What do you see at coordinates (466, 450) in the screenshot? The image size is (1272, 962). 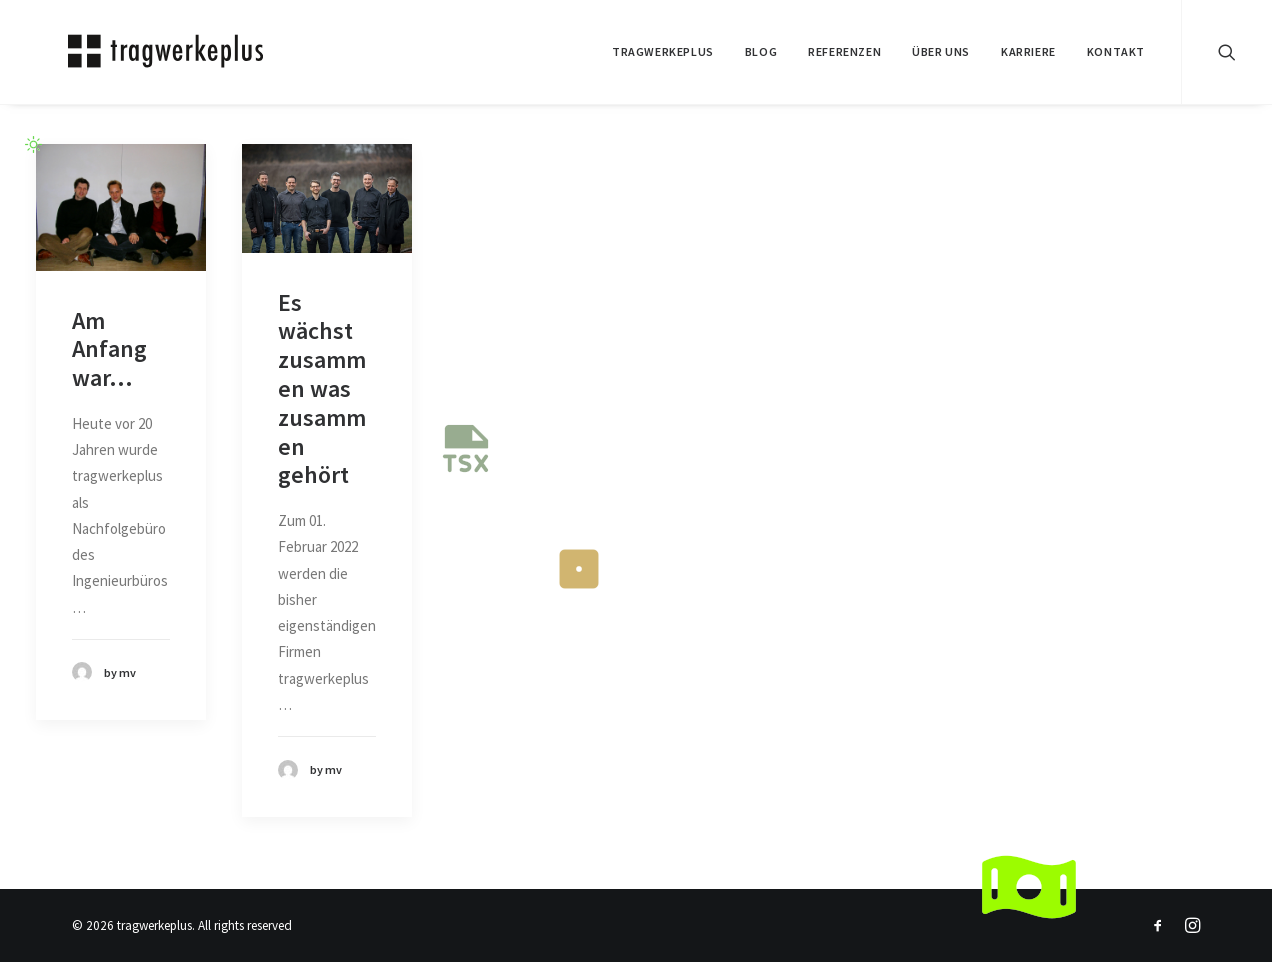 I see `open a TypeScript JSX file` at bounding box center [466, 450].